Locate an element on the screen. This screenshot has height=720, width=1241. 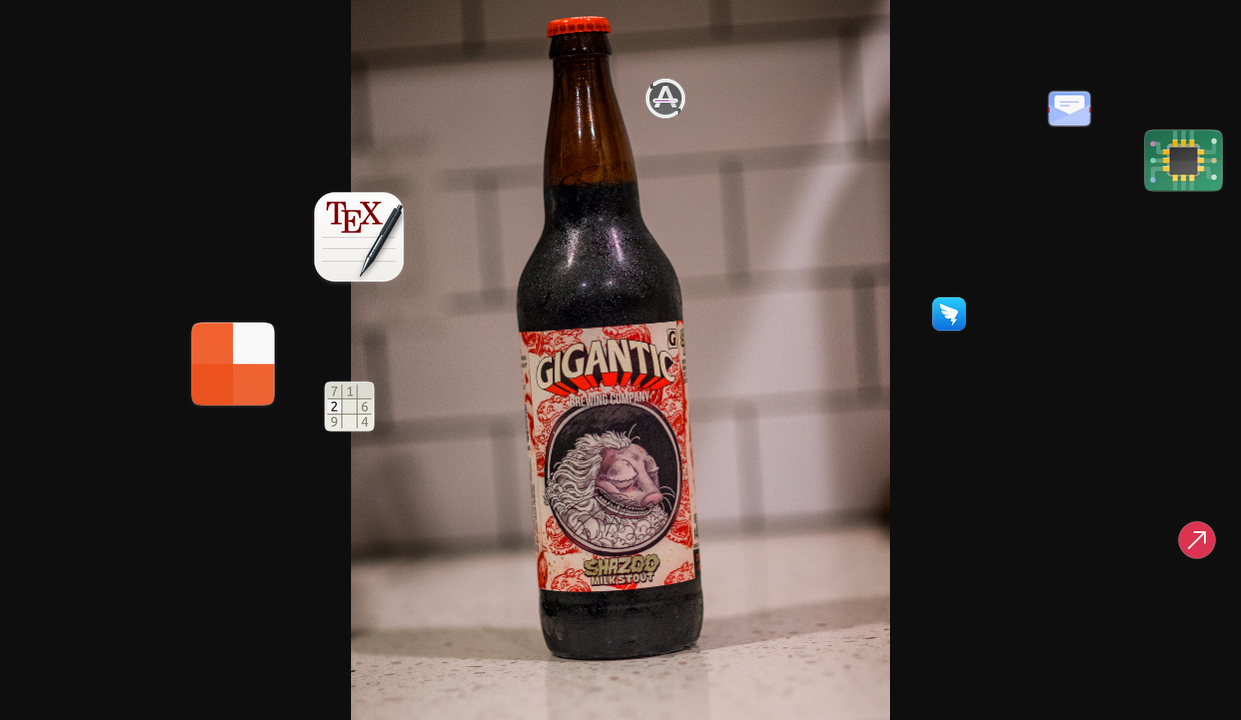
open dingtalk messaging app is located at coordinates (949, 314).